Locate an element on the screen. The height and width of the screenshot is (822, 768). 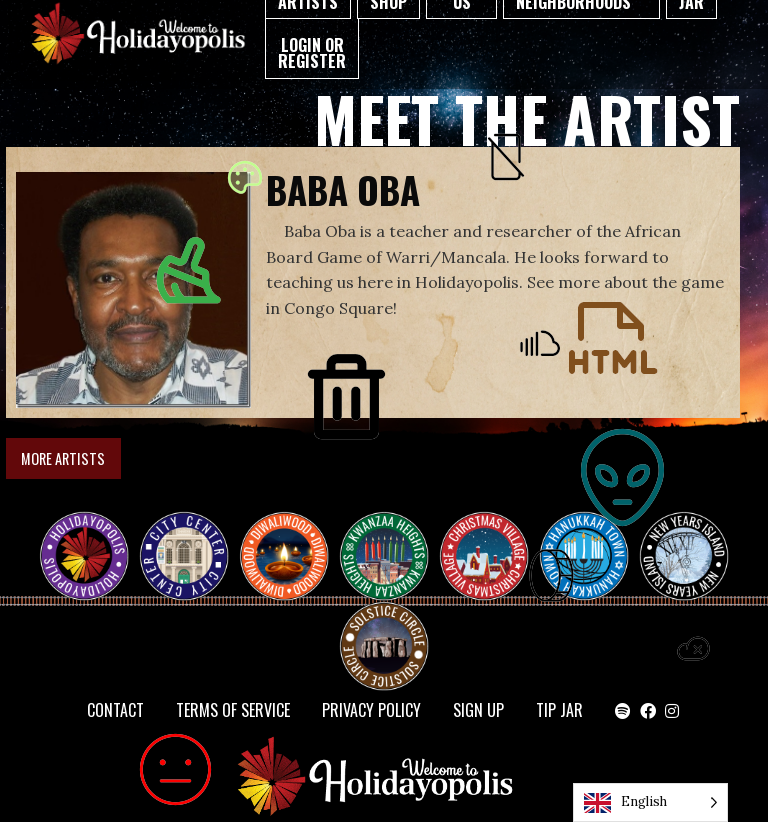
customize theme or color settings is located at coordinates (245, 178).